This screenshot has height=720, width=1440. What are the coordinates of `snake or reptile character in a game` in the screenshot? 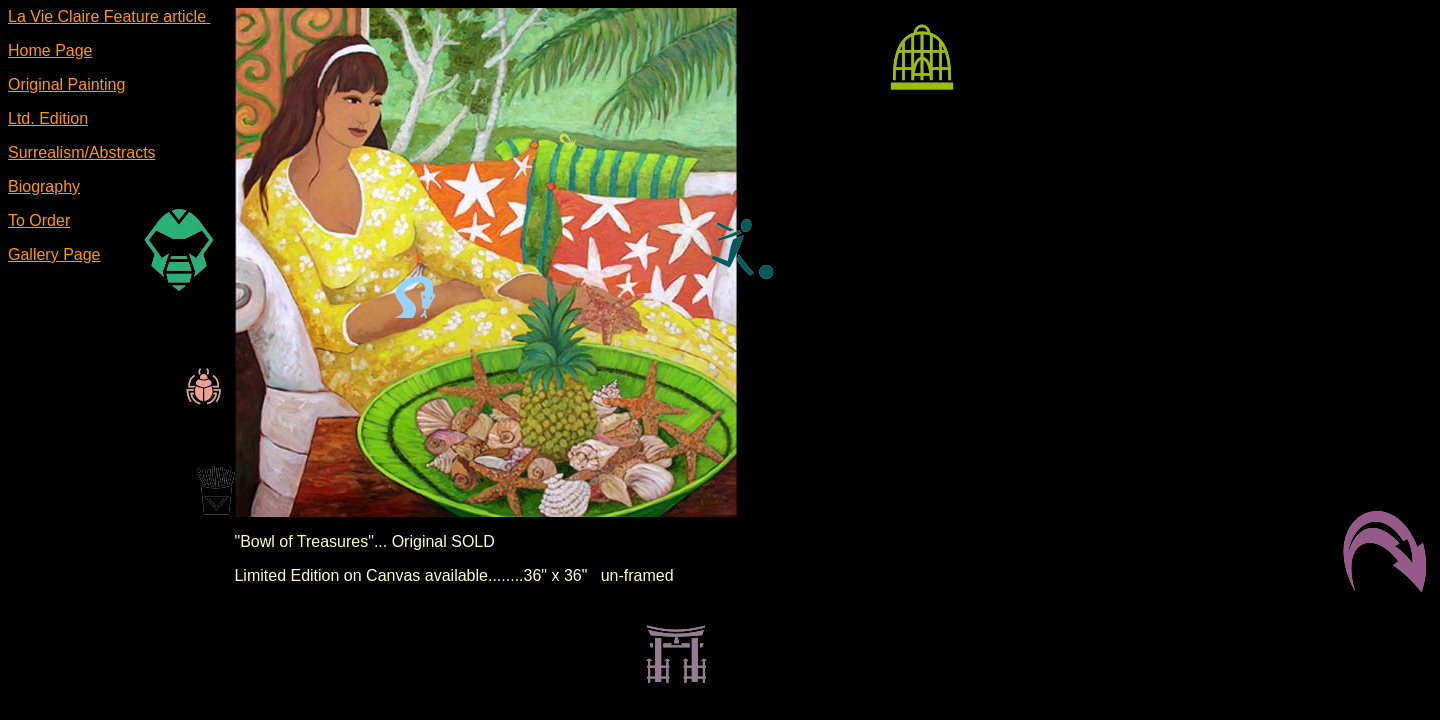 It's located at (415, 297).